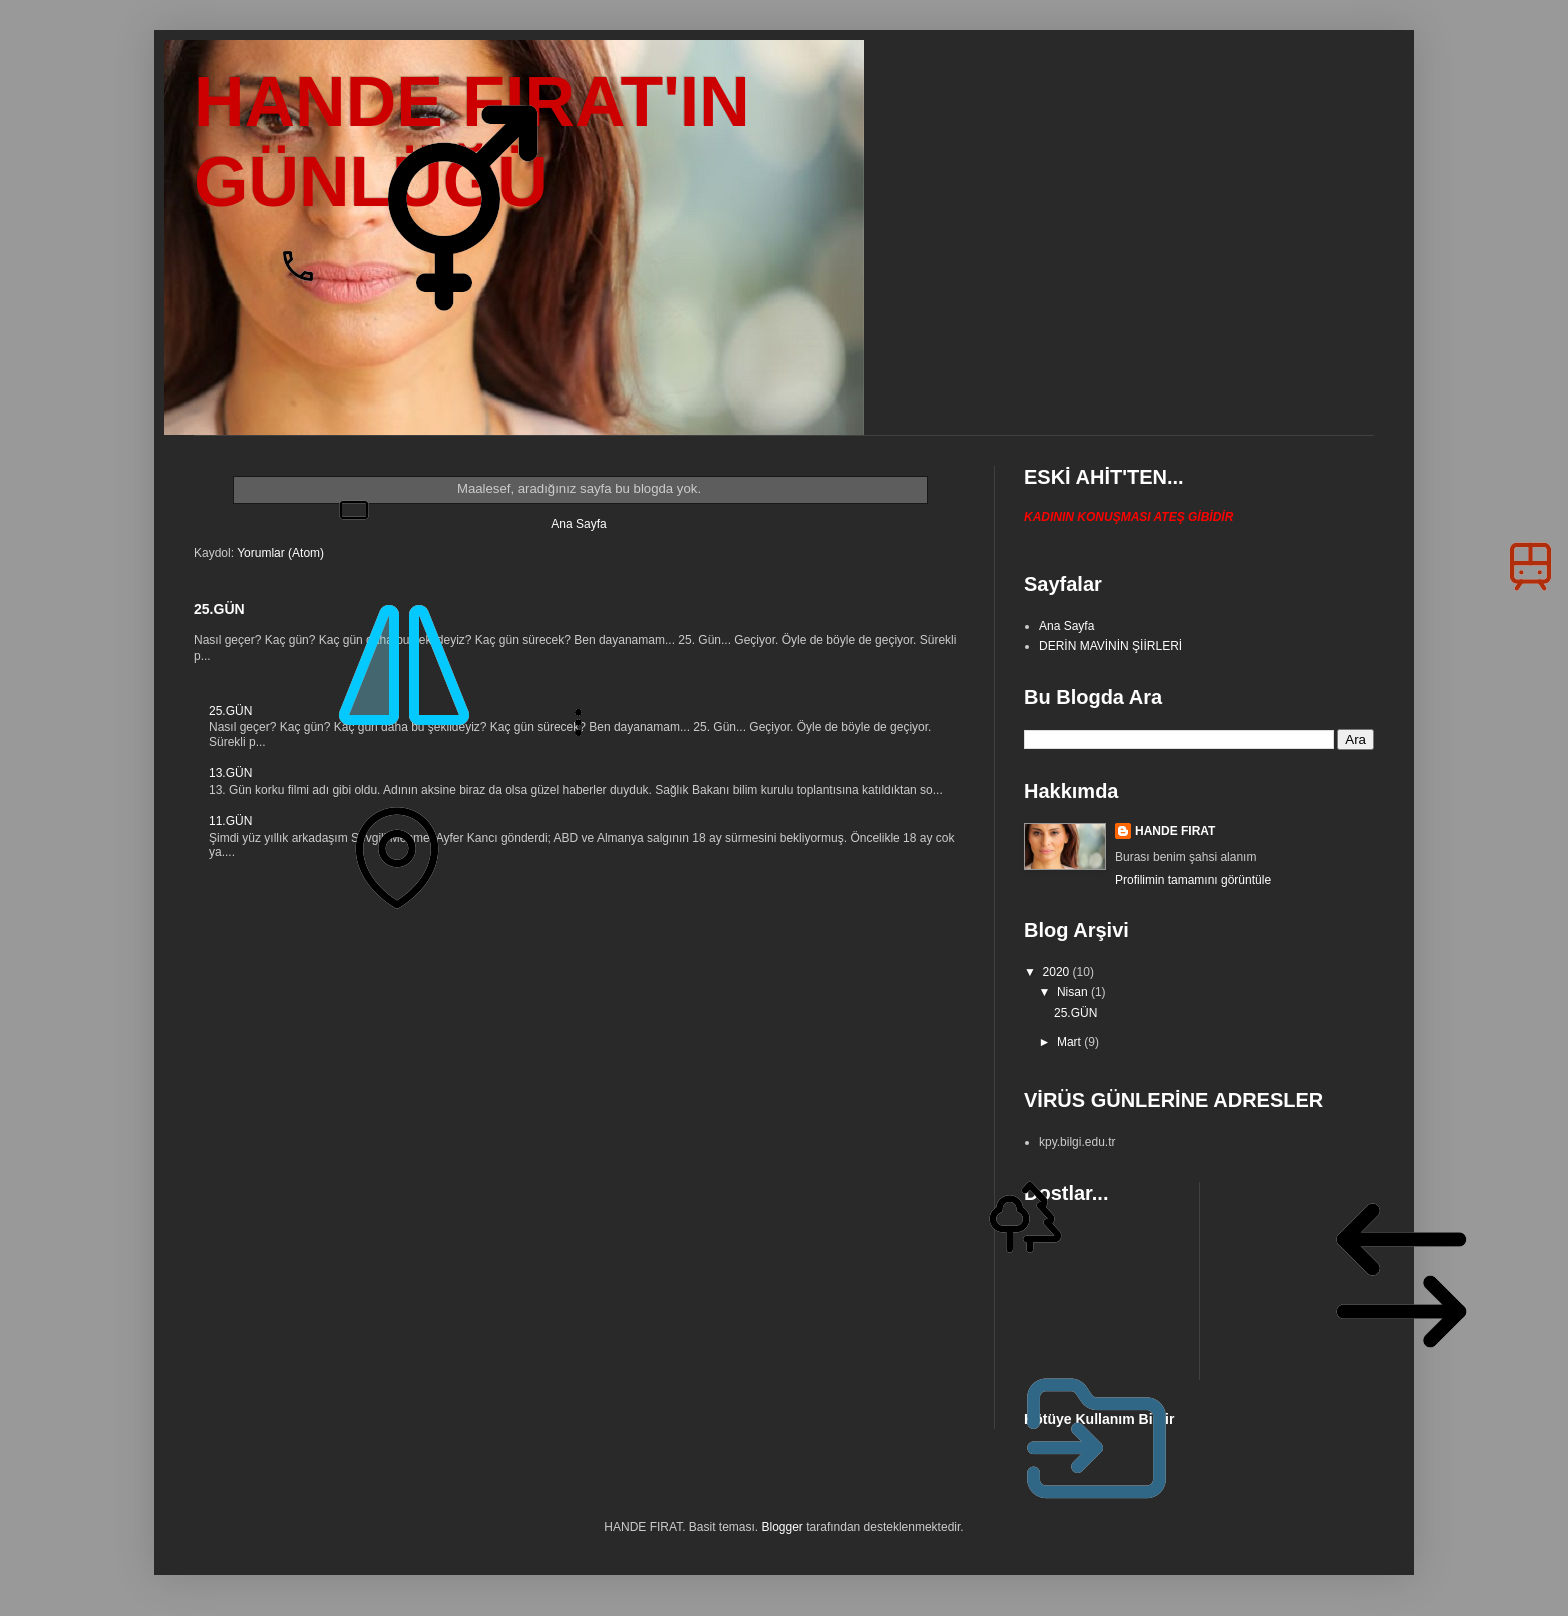 The width and height of the screenshot is (1568, 1616). What do you see at coordinates (404, 670) in the screenshot?
I see `flip image horizontally` at bounding box center [404, 670].